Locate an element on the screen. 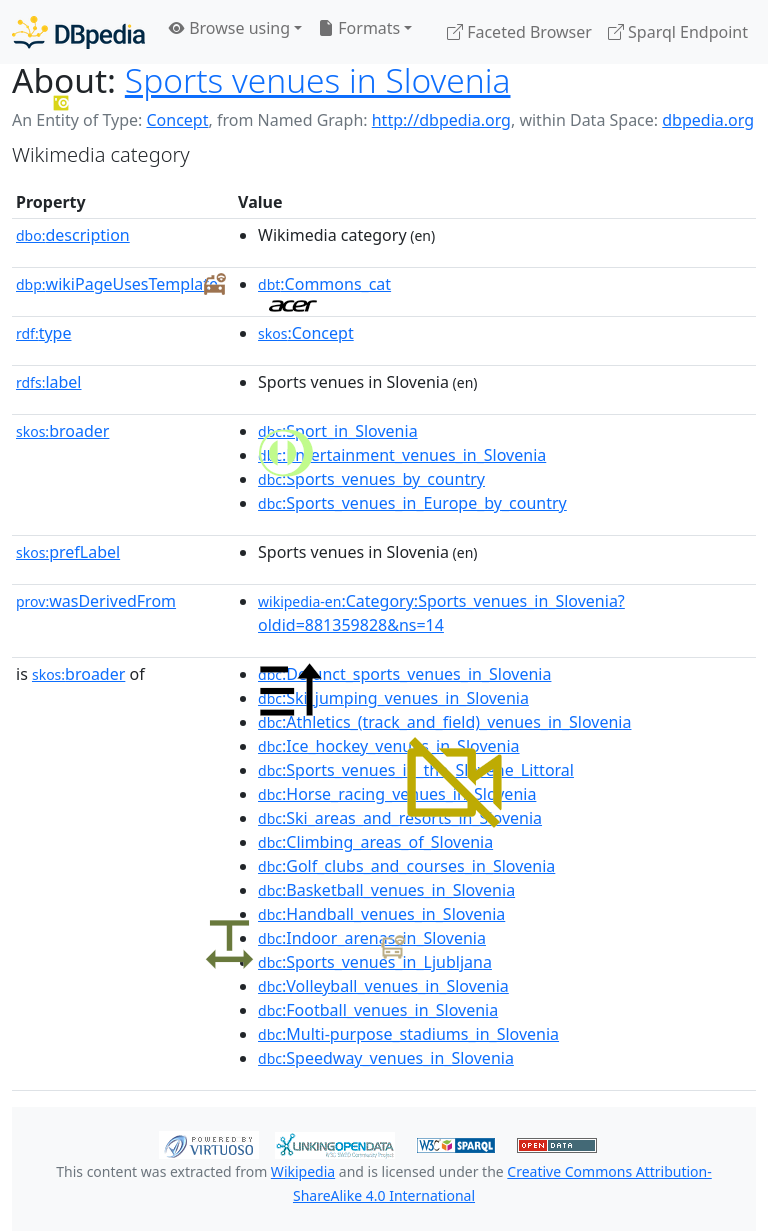 Image resolution: width=768 pixels, height=1231 pixels. acer brand logo is located at coordinates (293, 306).